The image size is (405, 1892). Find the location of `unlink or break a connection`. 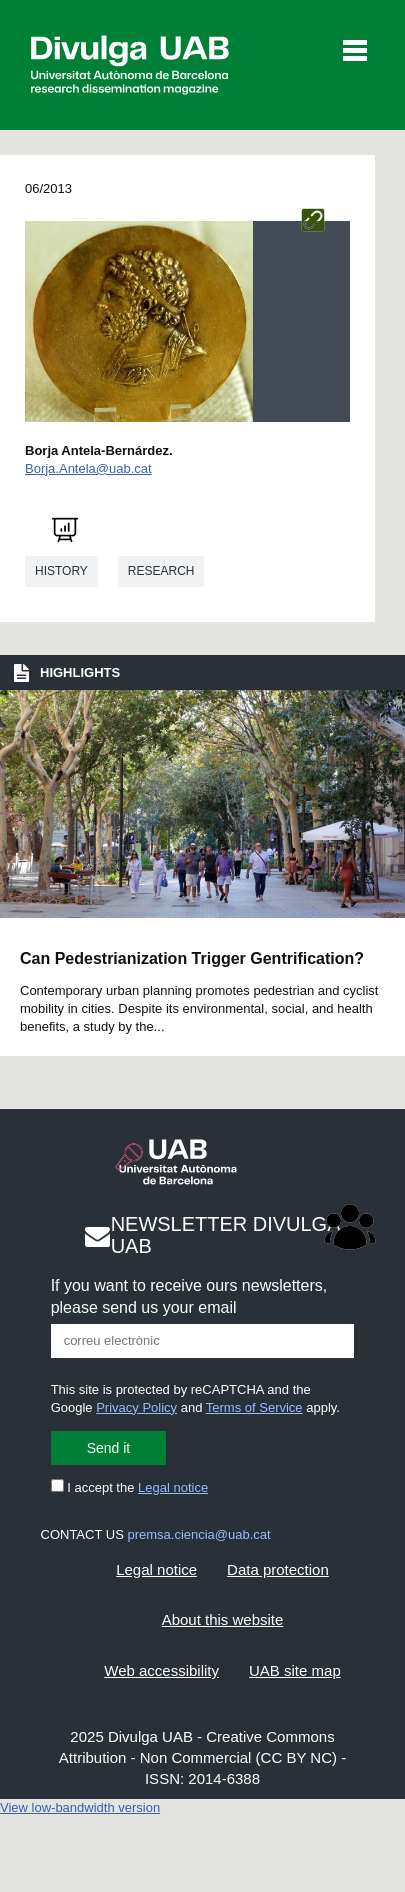

unlink or break a connection is located at coordinates (313, 220).